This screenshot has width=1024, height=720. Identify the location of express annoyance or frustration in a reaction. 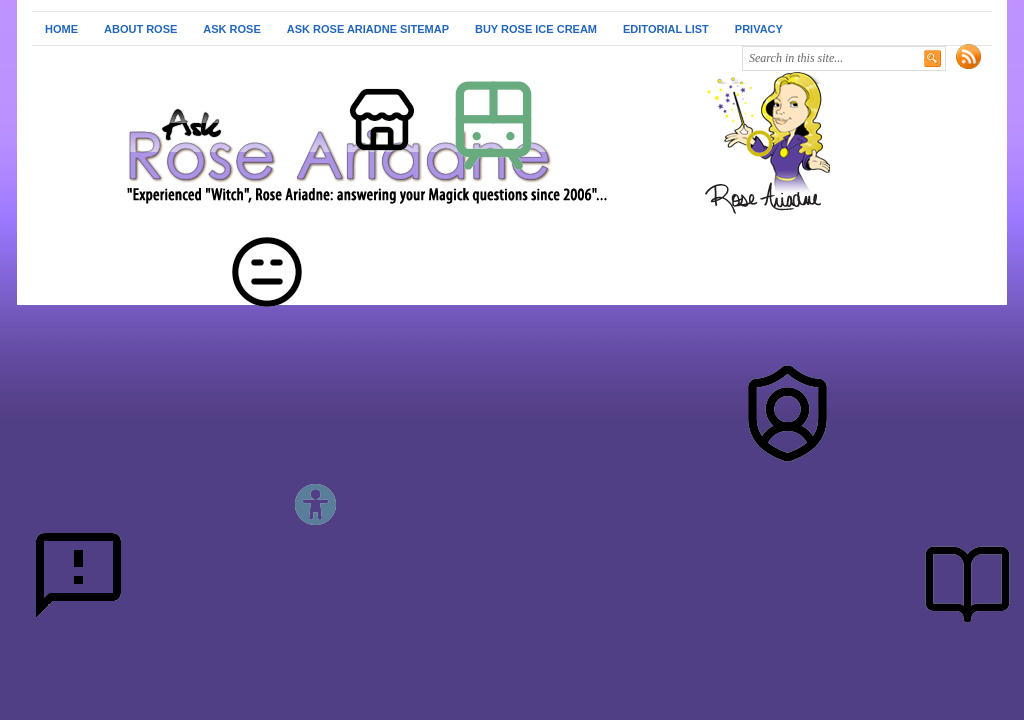
(267, 272).